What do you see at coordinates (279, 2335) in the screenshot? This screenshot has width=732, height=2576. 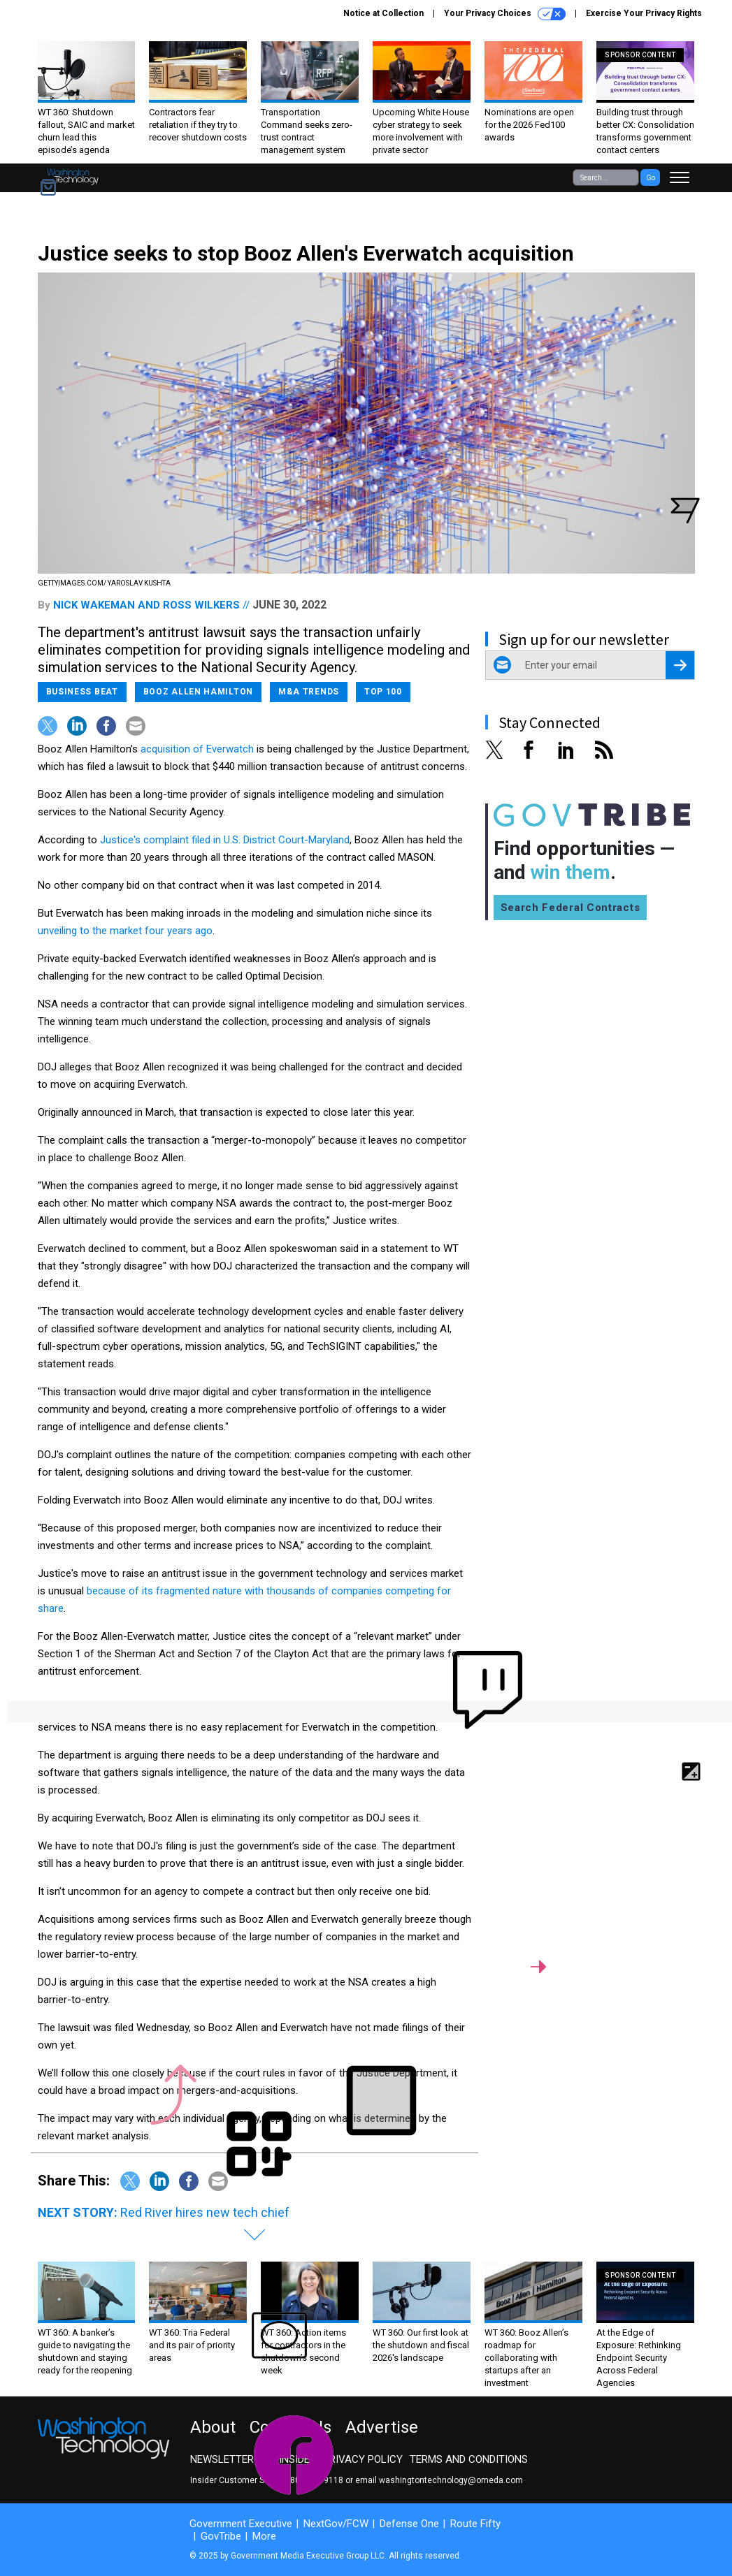 I see `apply vignette effect to photo` at bounding box center [279, 2335].